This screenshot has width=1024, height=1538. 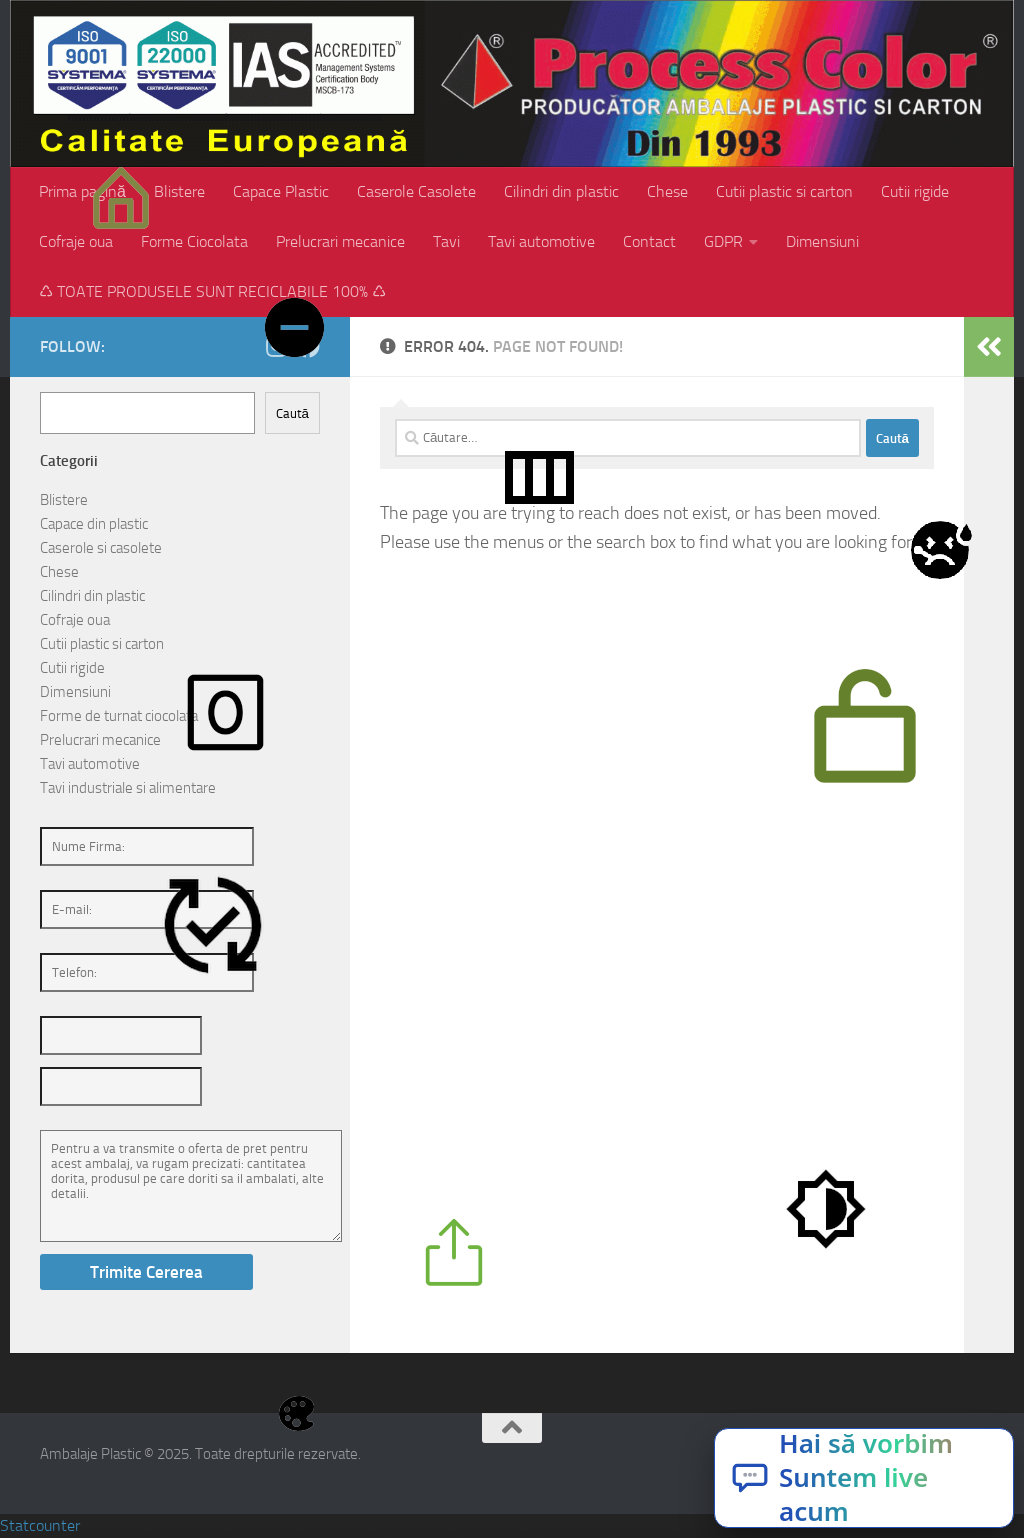 What do you see at coordinates (826, 1209) in the screenshot?
I see `adjust screen brightness level` at bounding box center [826, 1209].